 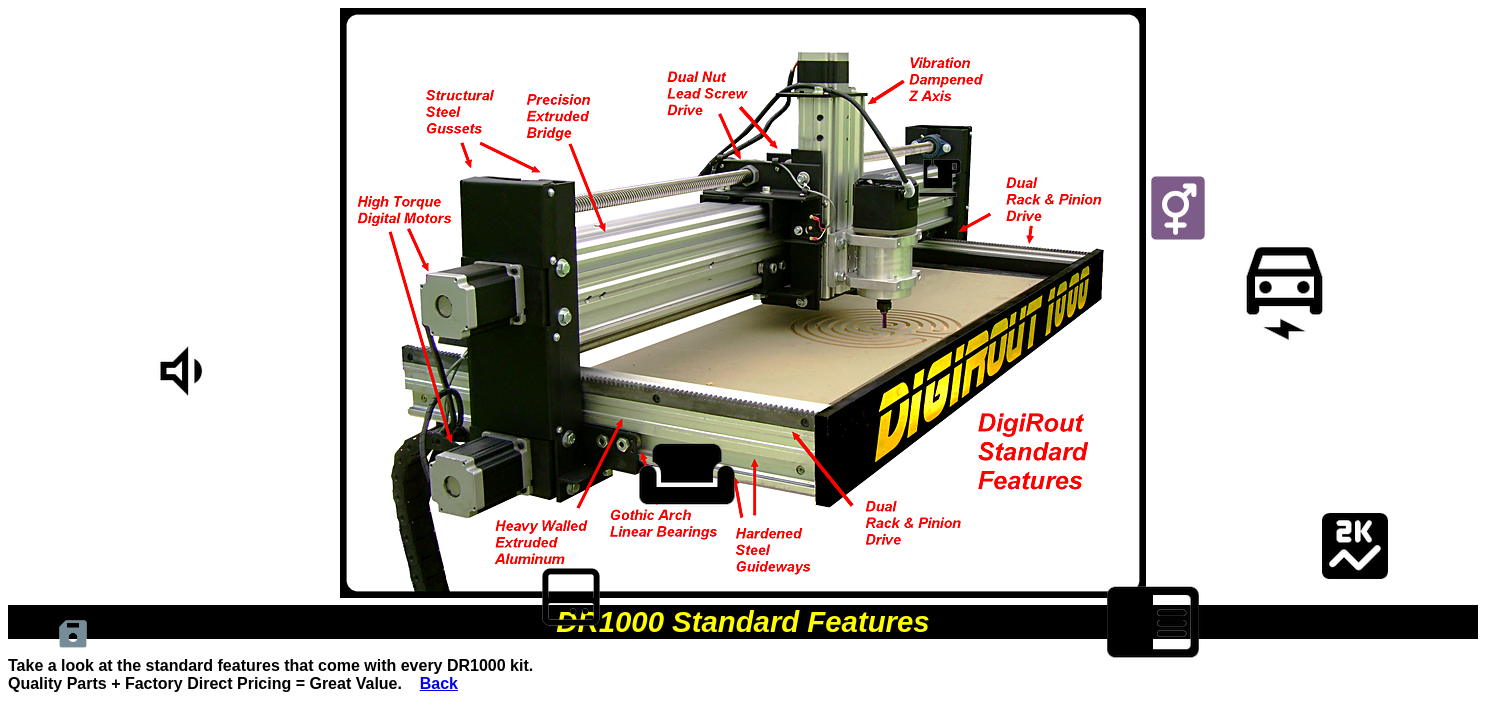 I want to click on decrease audio volume, so click(x=182, y=371).